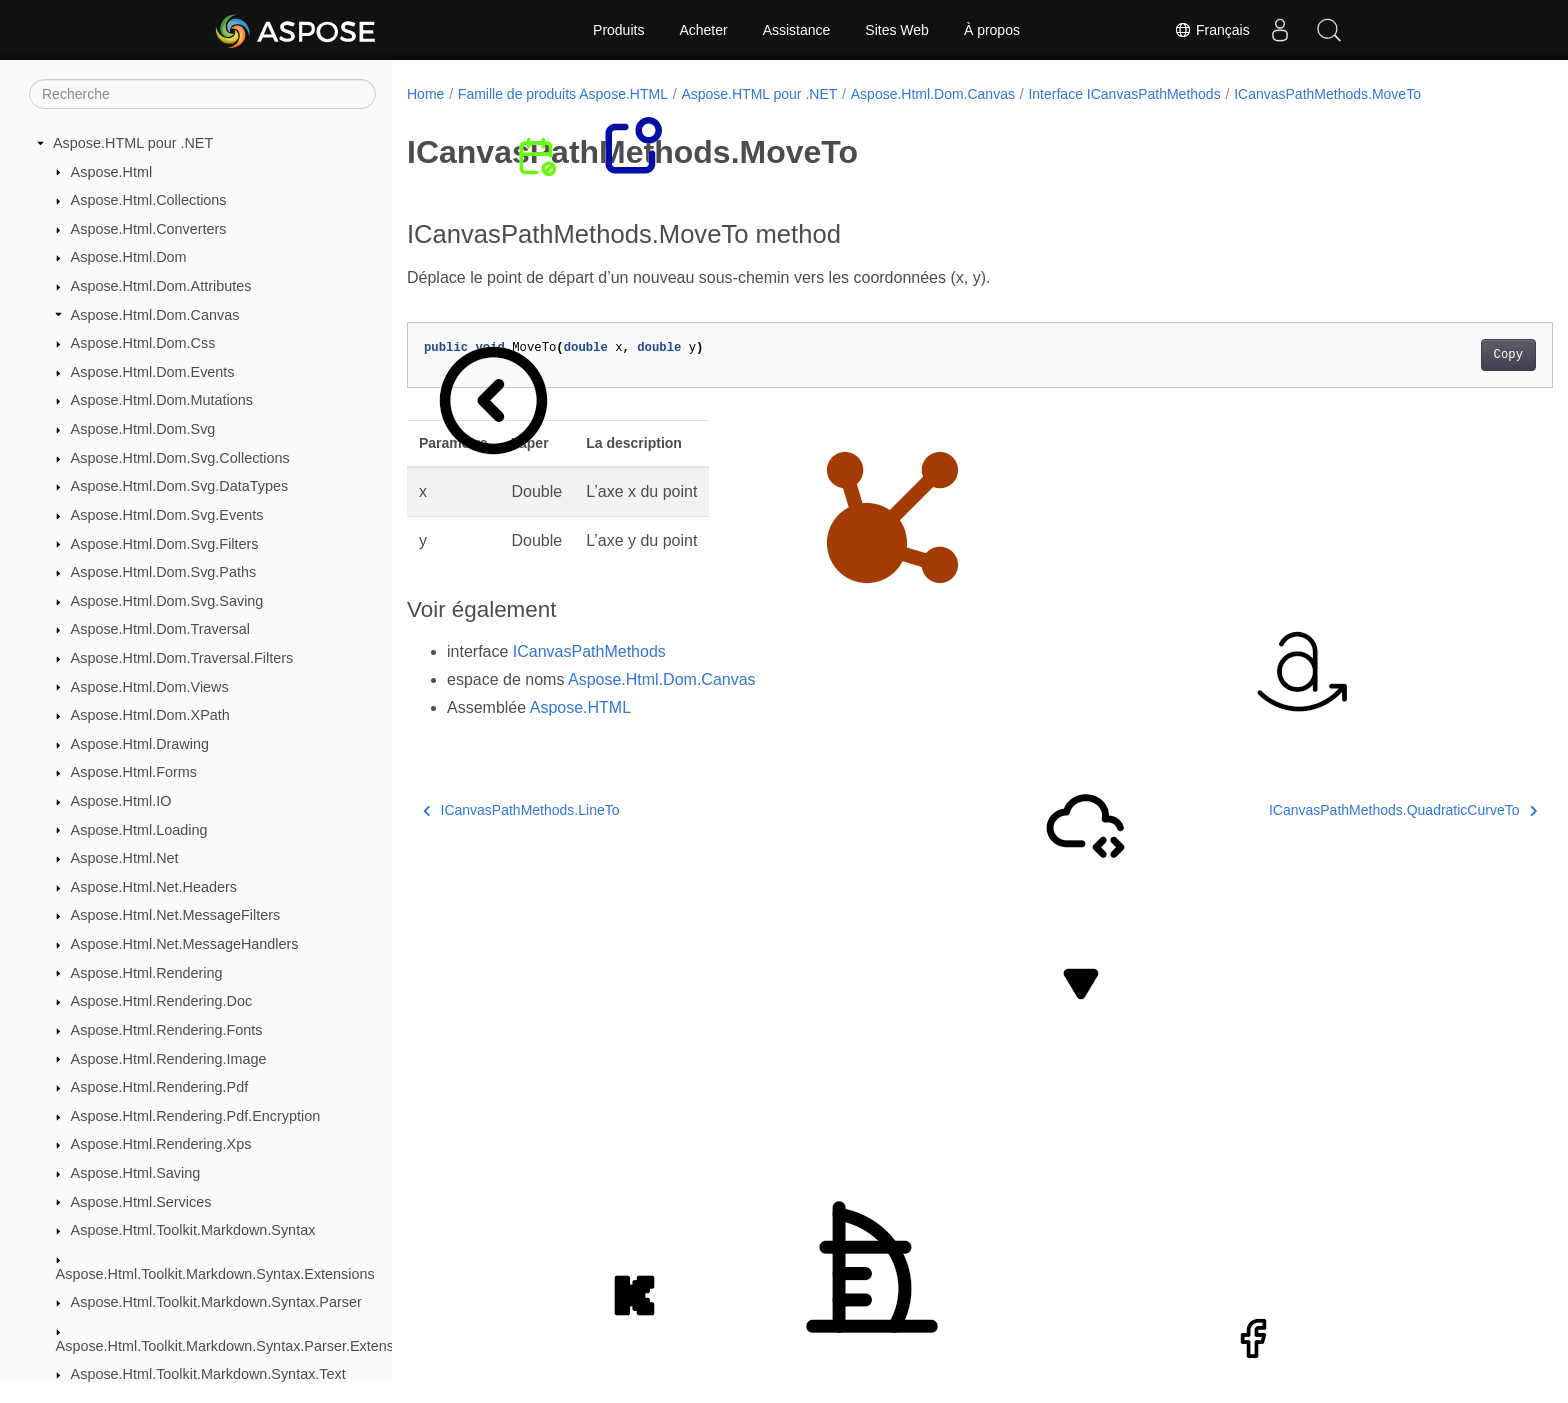  What do you see at coordinates (892, 517) in the screenshot?
I see `access affiliate program or referral network` at bounding box center [892, 517].